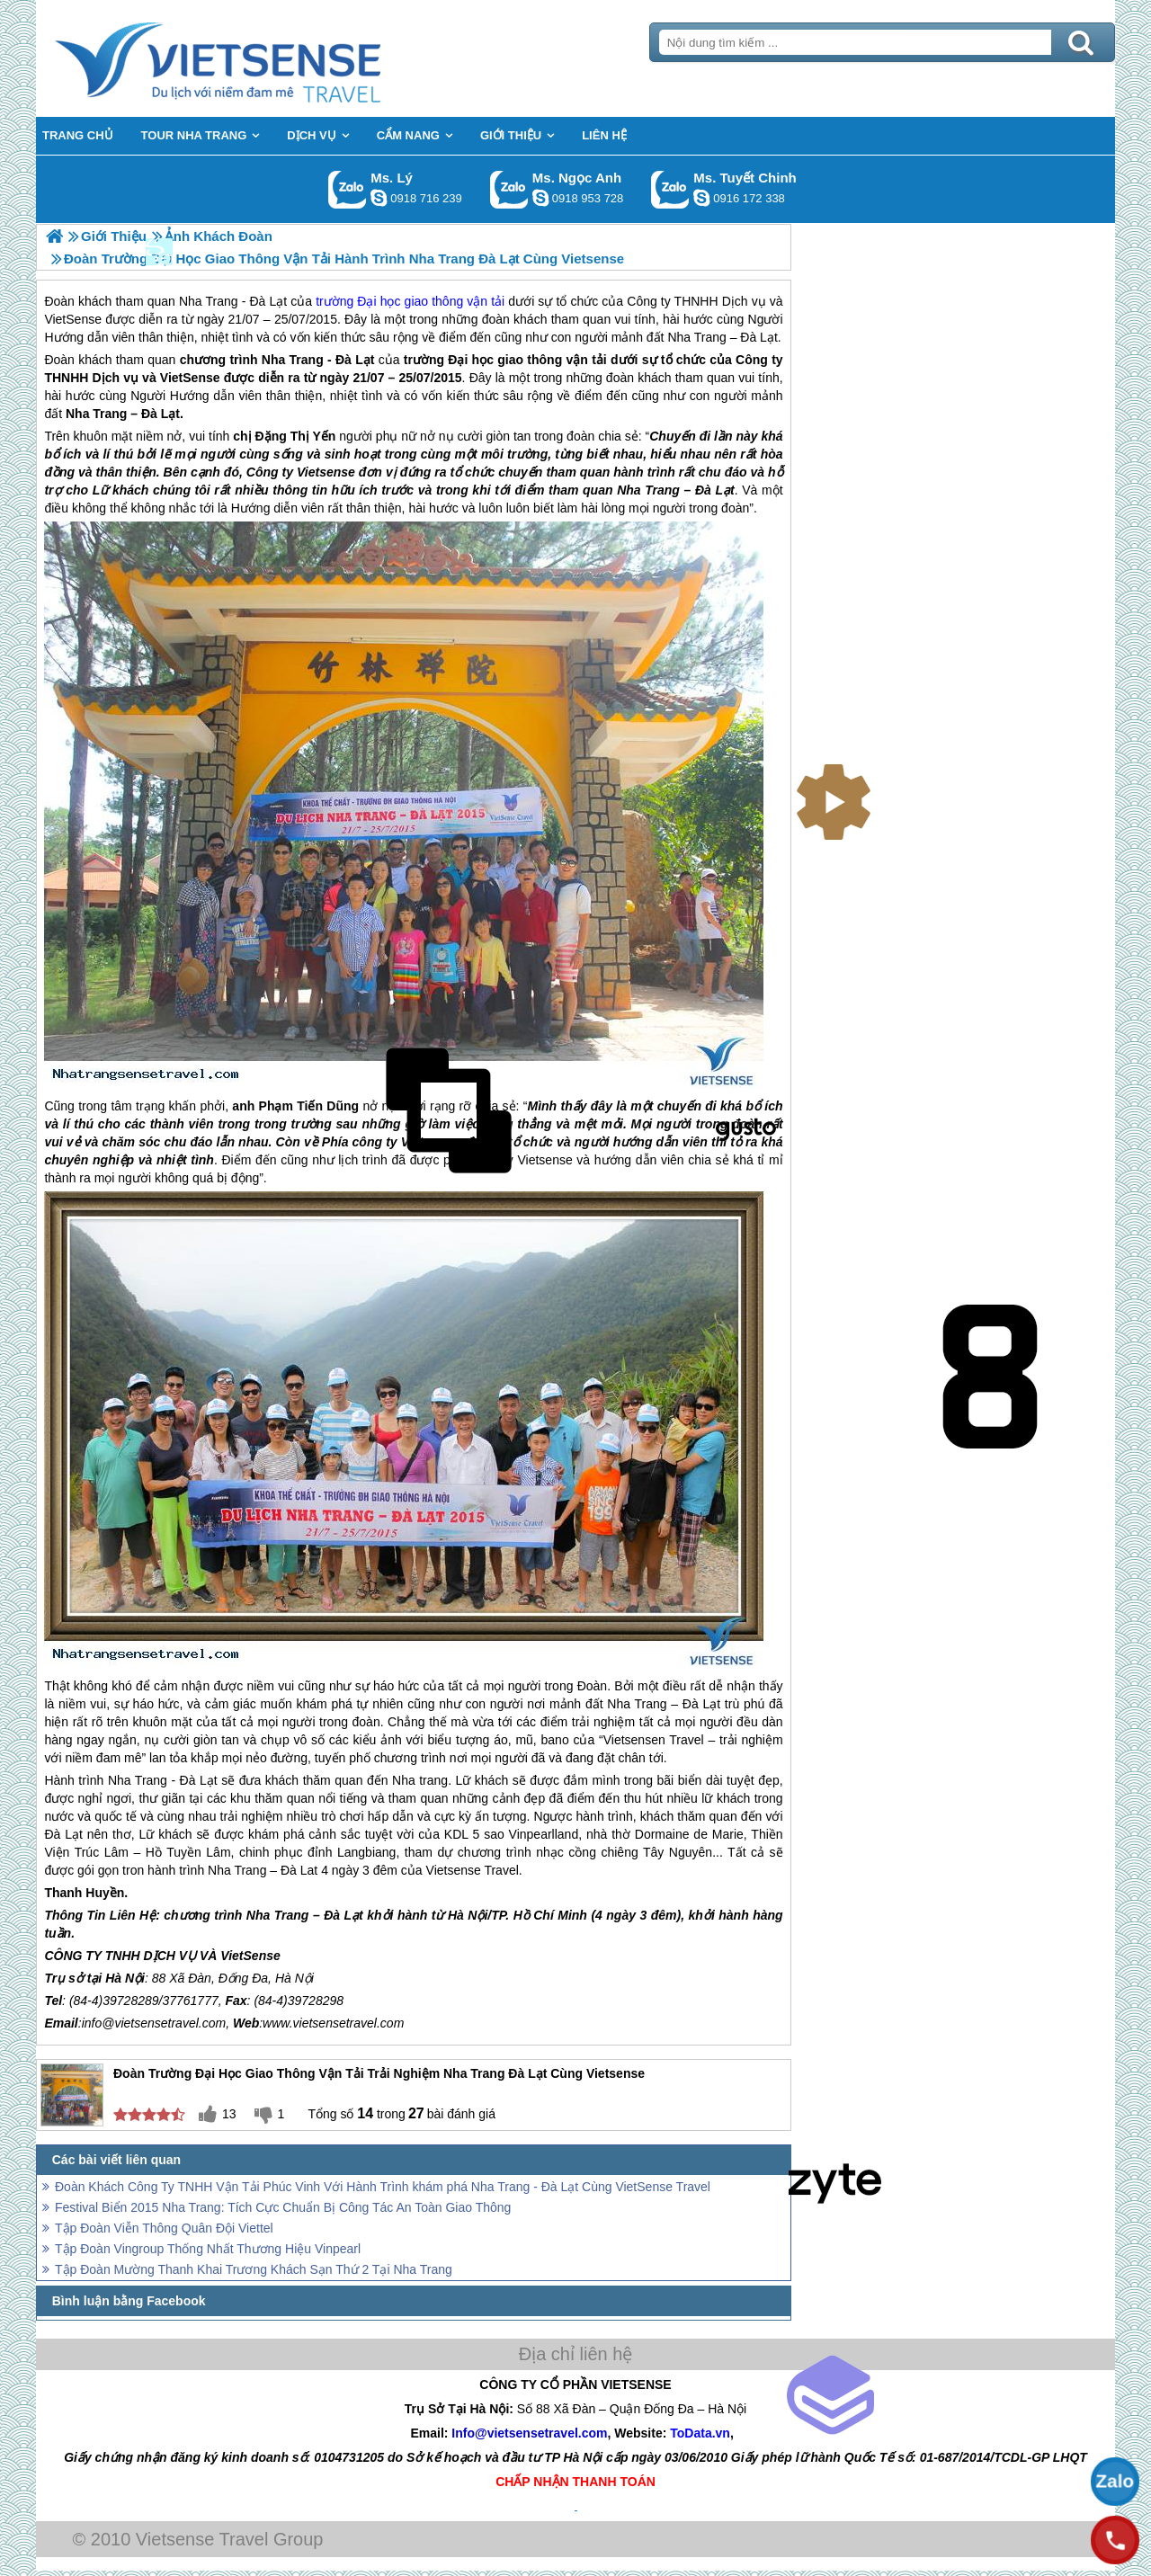 The height and width of the screenshot is (2576, 1151). I want to click on access gusto payroll and HR services, so click(745, 1129).